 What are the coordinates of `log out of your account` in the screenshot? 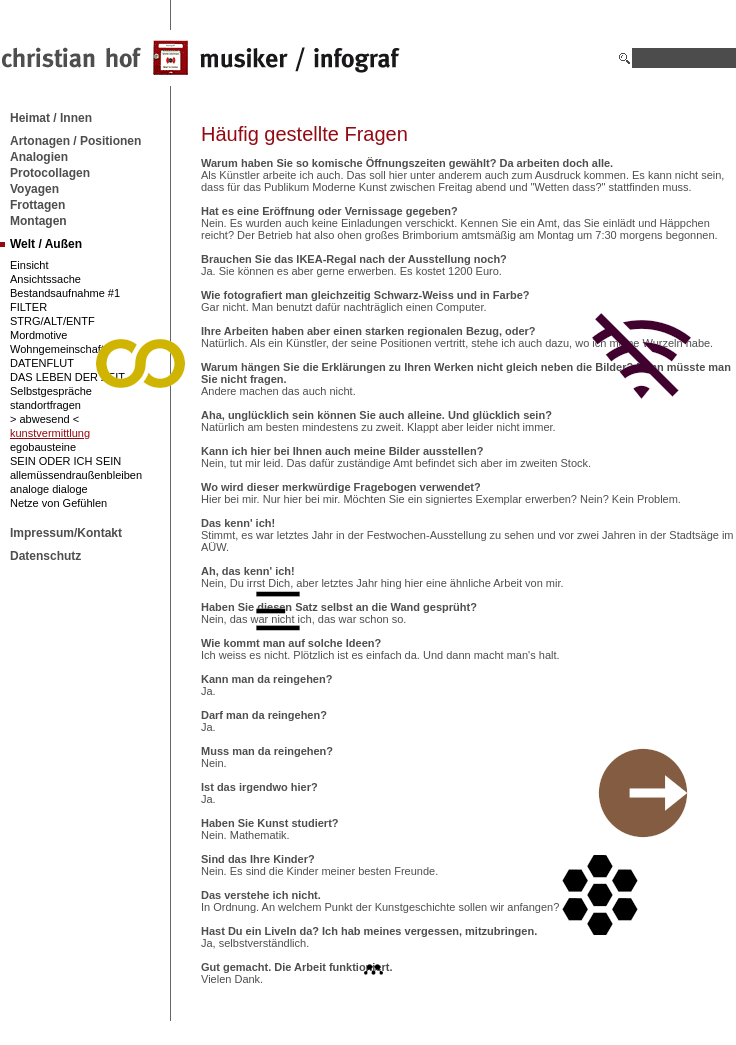 It's located at (643, 793).